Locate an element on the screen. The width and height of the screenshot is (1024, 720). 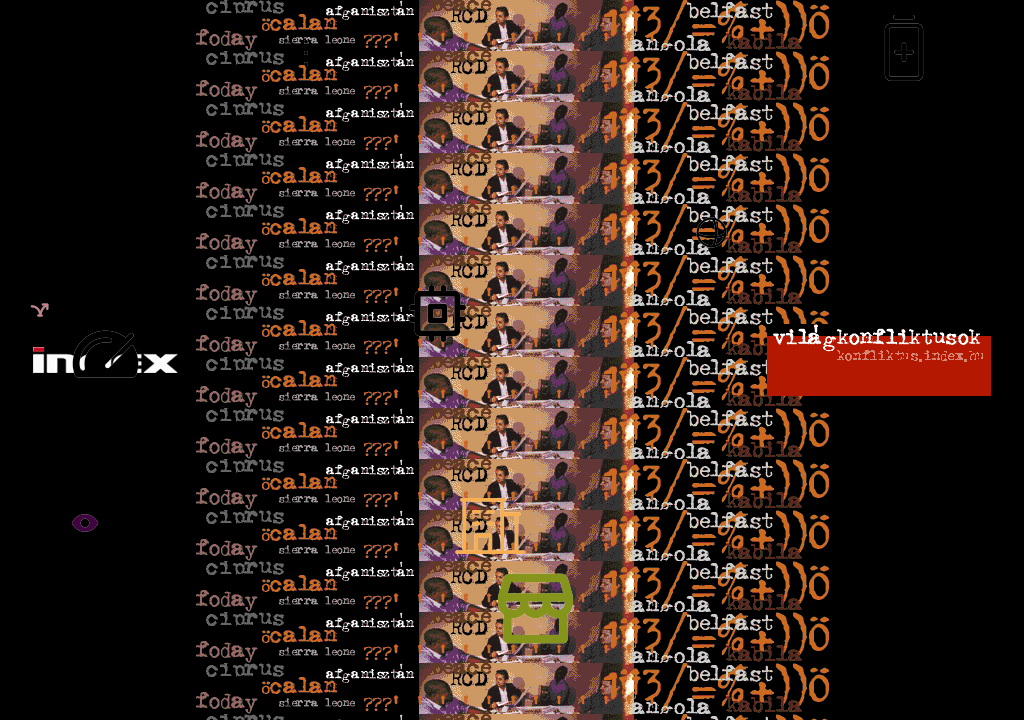
open more options menu is located at coordinates (306, 53).